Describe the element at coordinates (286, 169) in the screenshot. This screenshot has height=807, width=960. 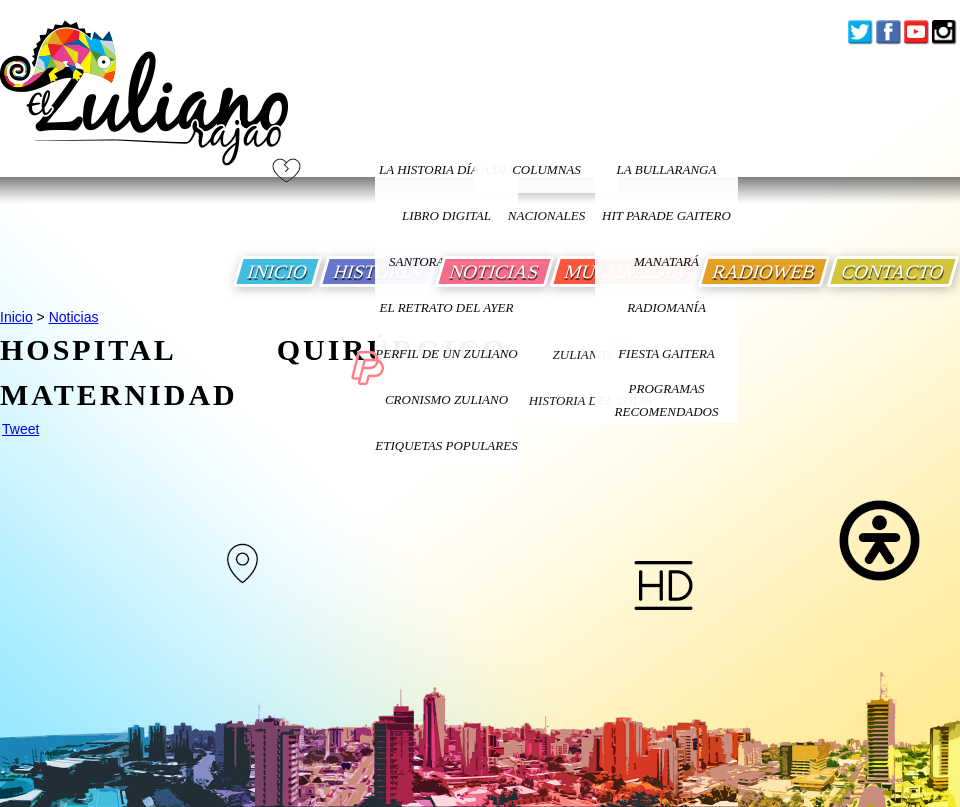
I see `unlike or remove from favorites` at that location.